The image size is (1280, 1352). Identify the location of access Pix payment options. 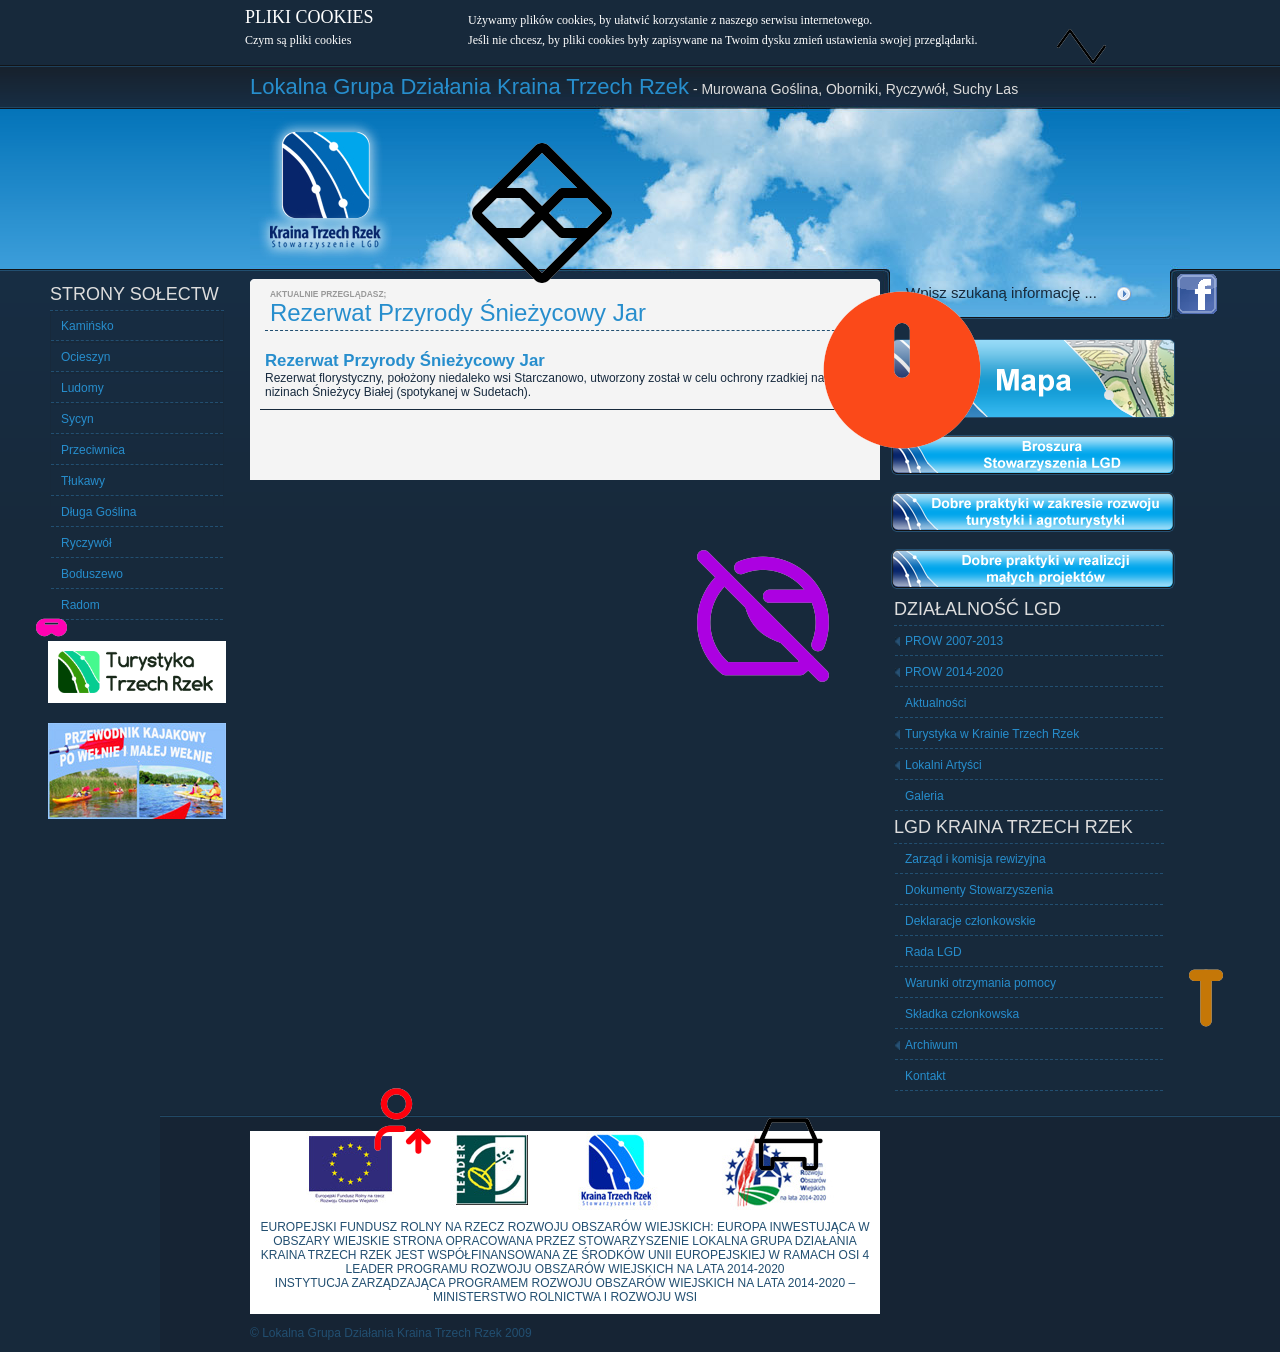
(542, 213).